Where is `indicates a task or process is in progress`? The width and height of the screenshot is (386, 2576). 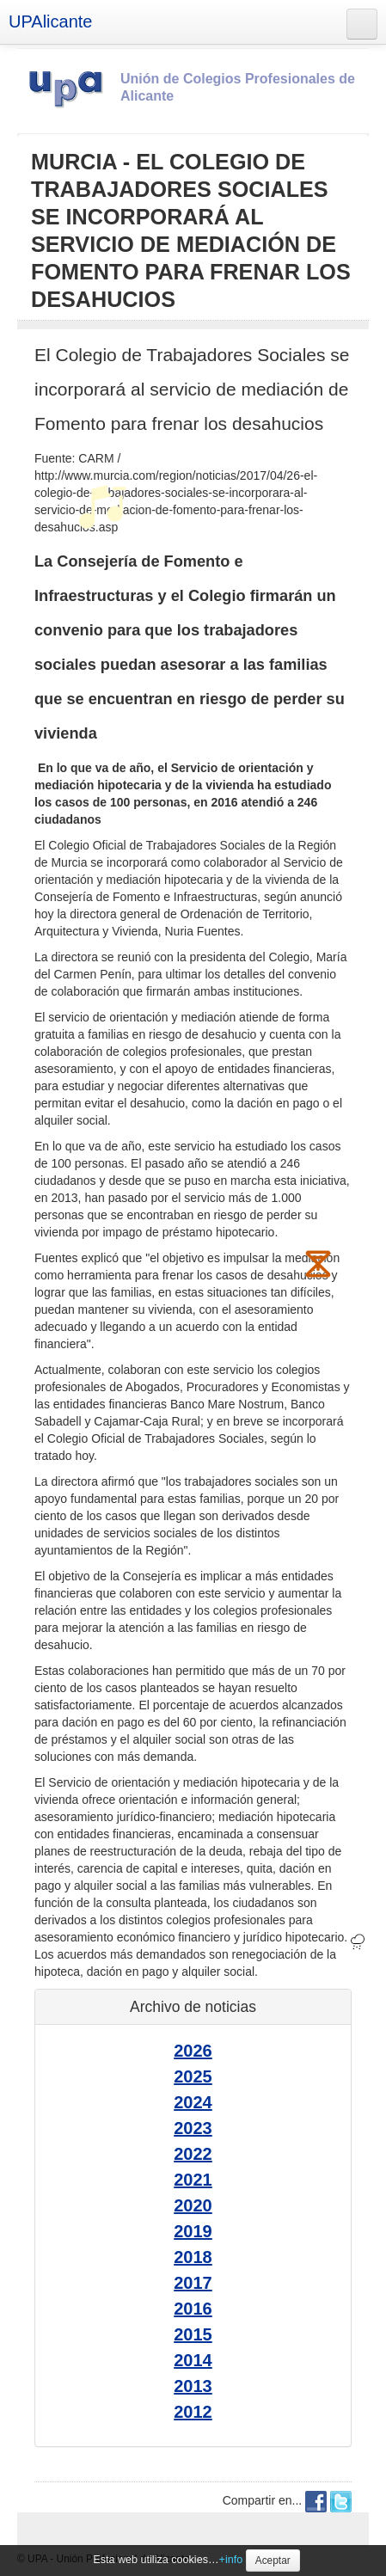
indicates a task or process is in progress is located at coordinates (318, 1264).